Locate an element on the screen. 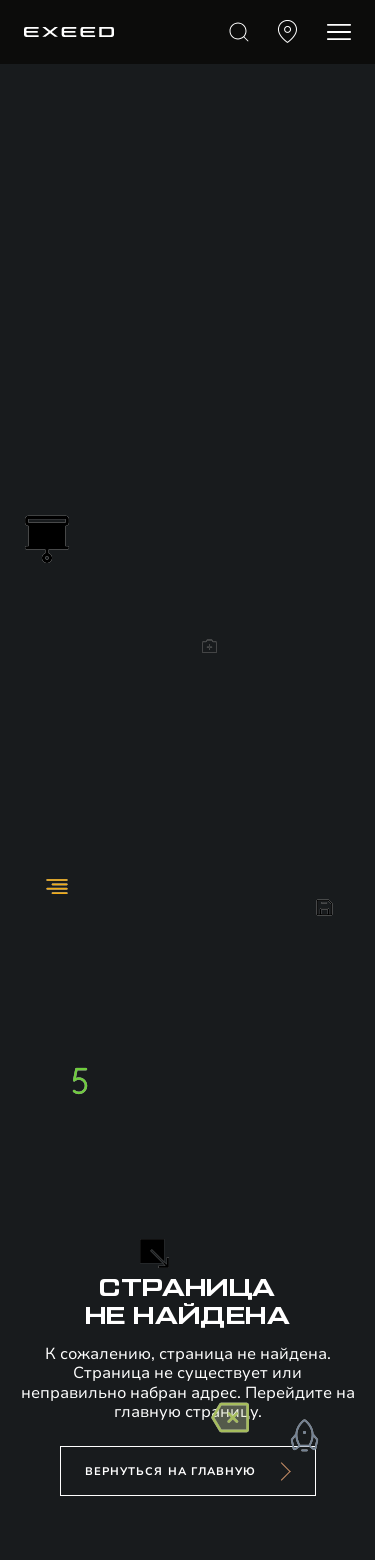 This screenshot has width=375, height=1560. indicates the number five in a list or sequence is located at coordinates (80, 1081).